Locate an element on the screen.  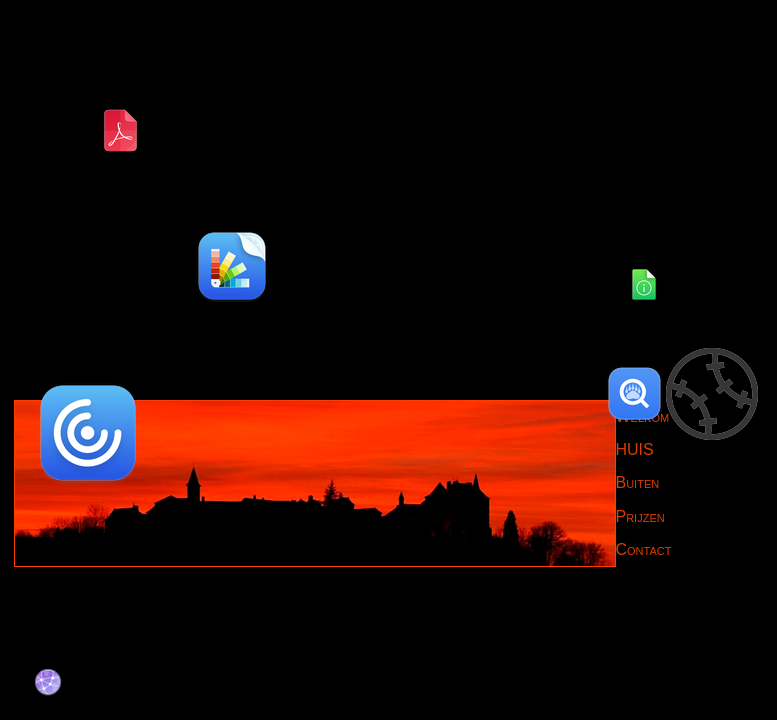
open baloo file search preferences is located at coordinates (634, 394).